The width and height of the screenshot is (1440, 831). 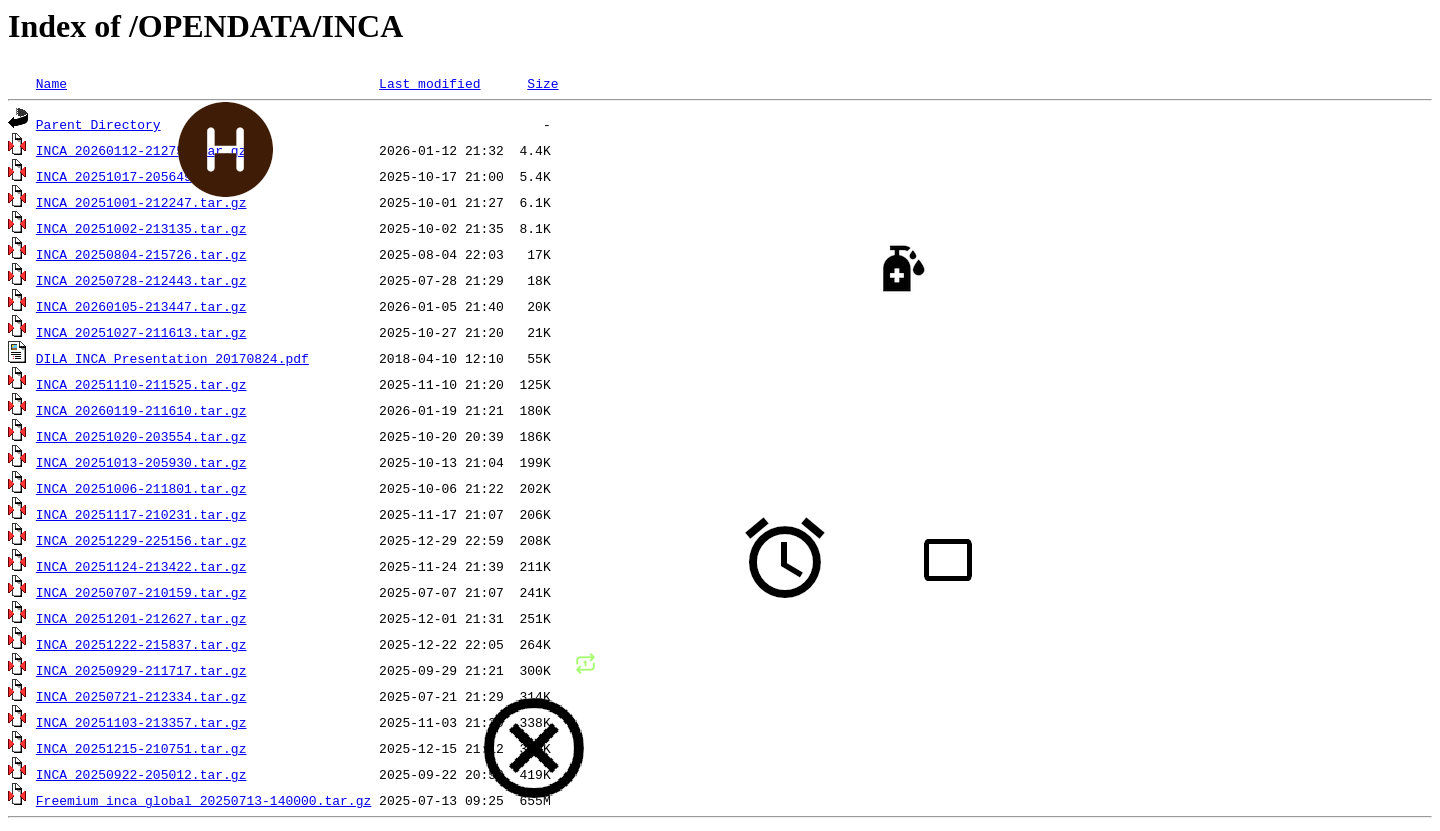 What do you see at coordinates (585, 663) in the screenshot?
I see `repeat current track once` at bounding box center [585, 663].